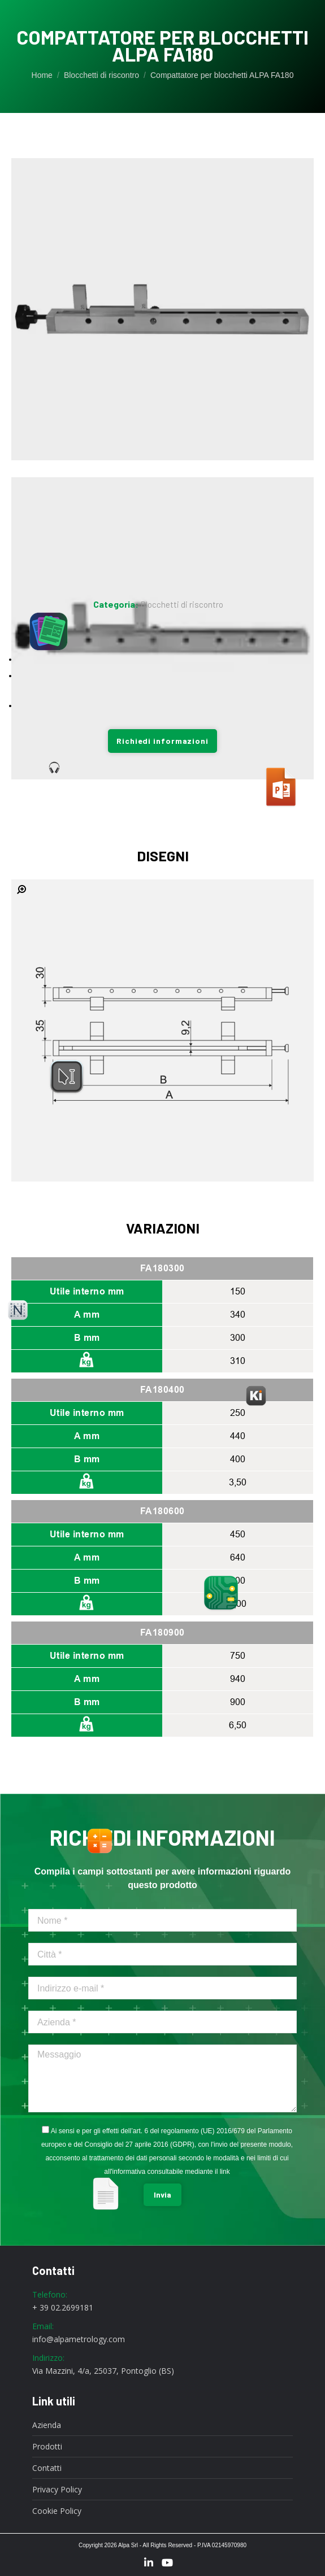 The width and height of the screenshot is (325, 2576). Describe the element at coordinates (18, 1310) in the screenshot. I see `open nota text editor app` at that location.